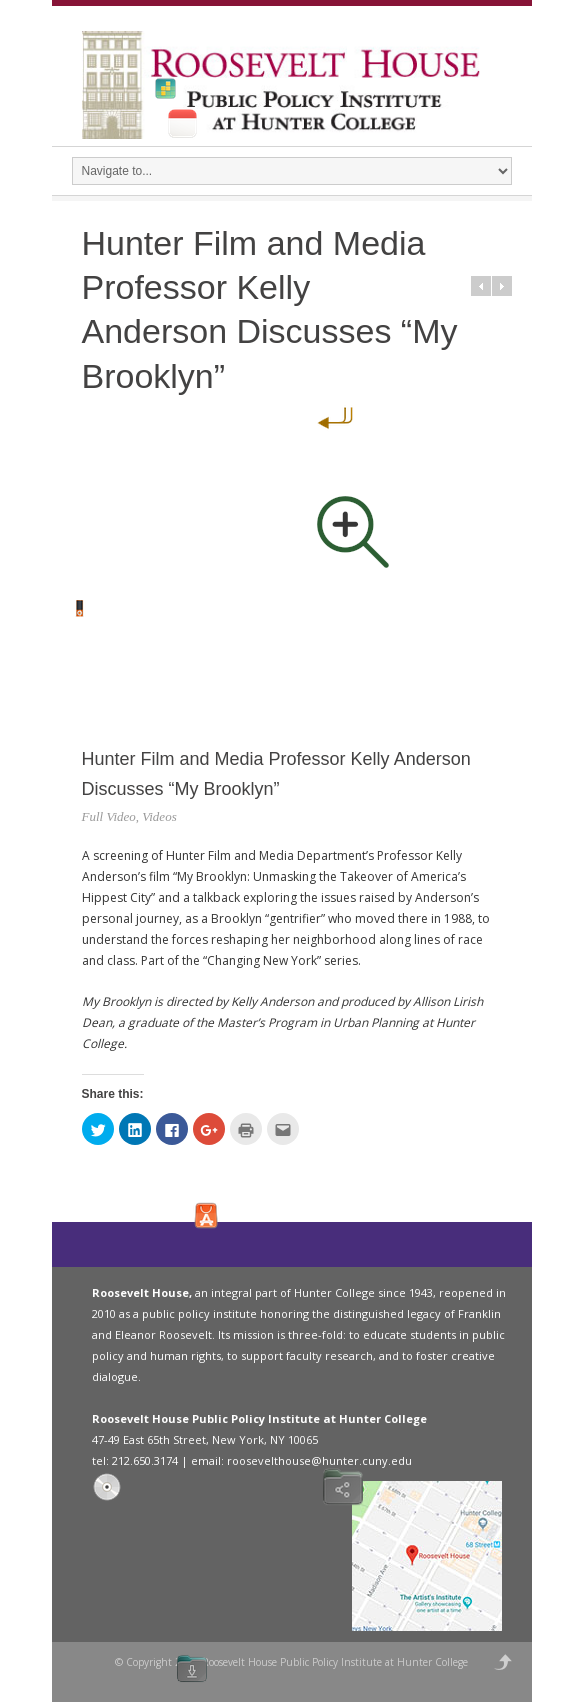  Describe the element at coordinates (79, 608) in the screenshot. I see `iPod nano device connected` at that location.